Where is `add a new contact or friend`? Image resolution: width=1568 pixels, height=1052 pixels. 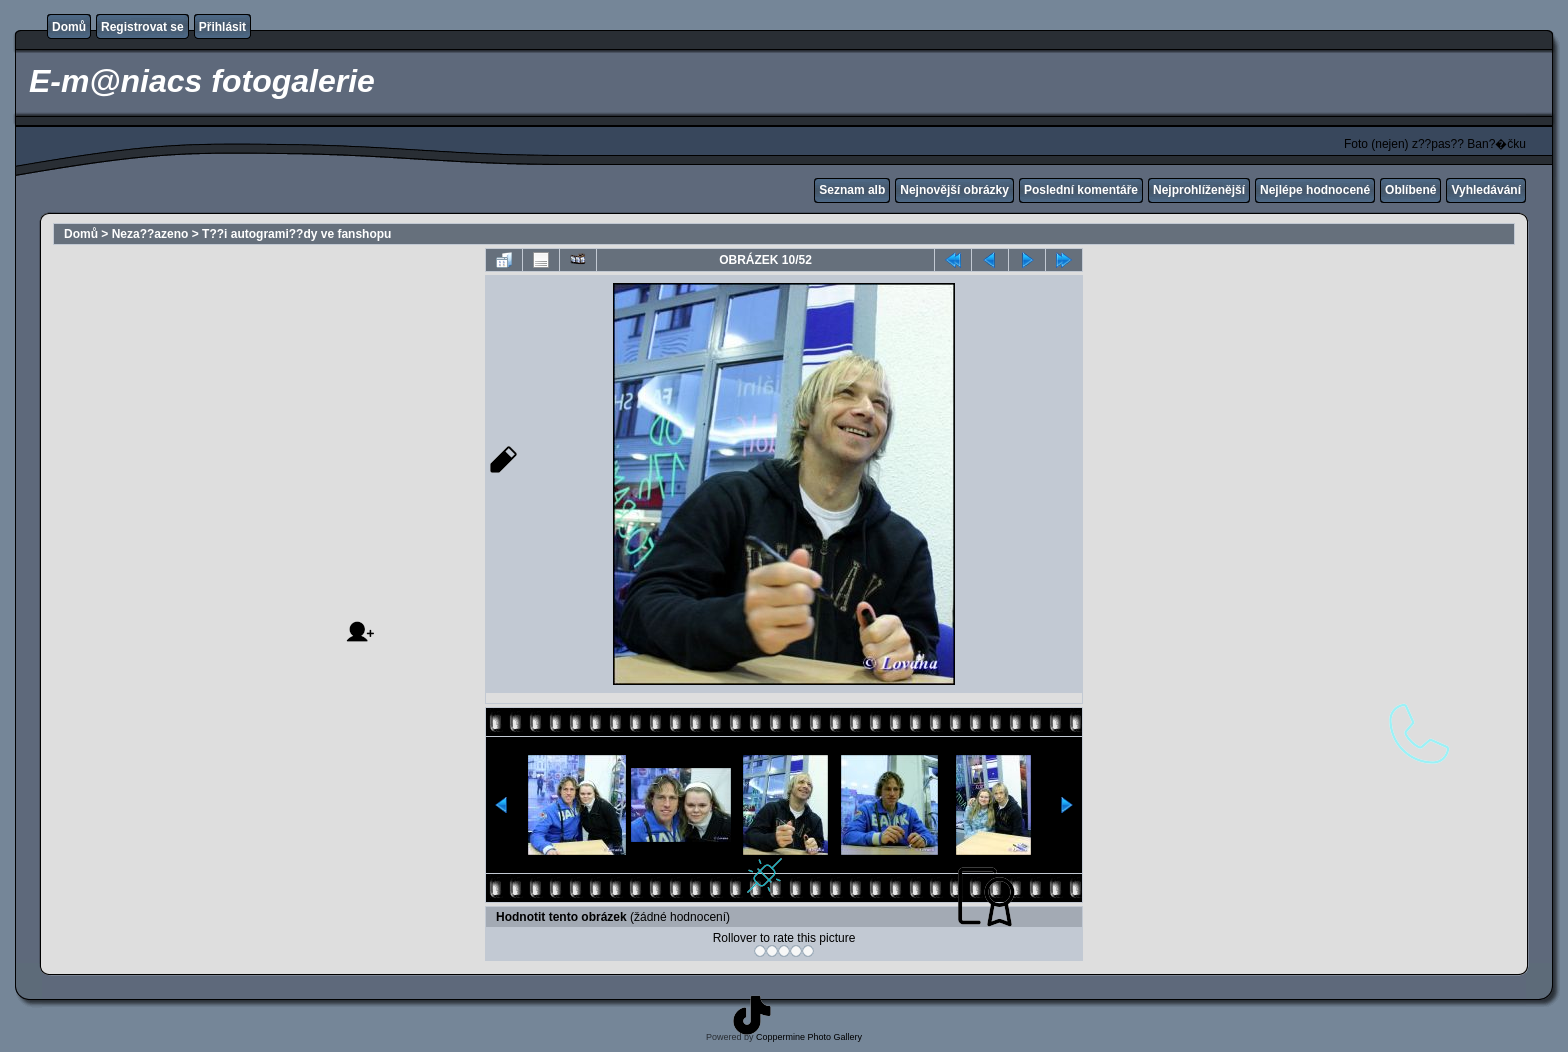 add a new contact or friend is located at coordinates (359, 632).